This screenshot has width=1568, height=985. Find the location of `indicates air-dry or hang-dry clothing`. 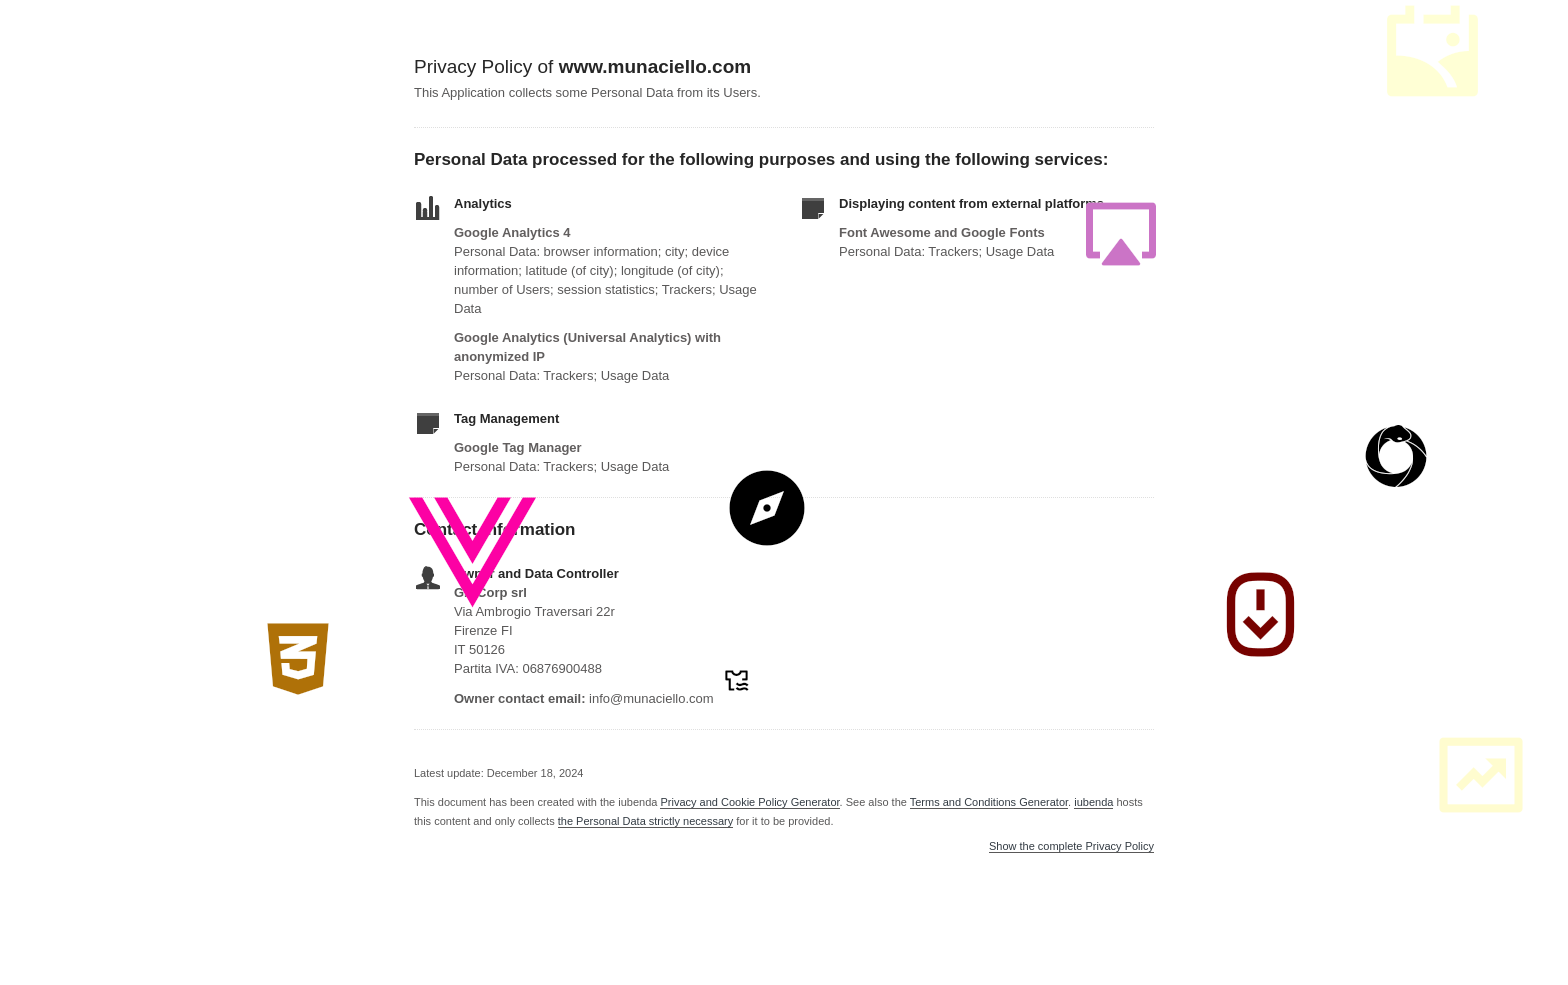

indicates air-dry or hang-dry clothing is located at coordinates (736, 680).